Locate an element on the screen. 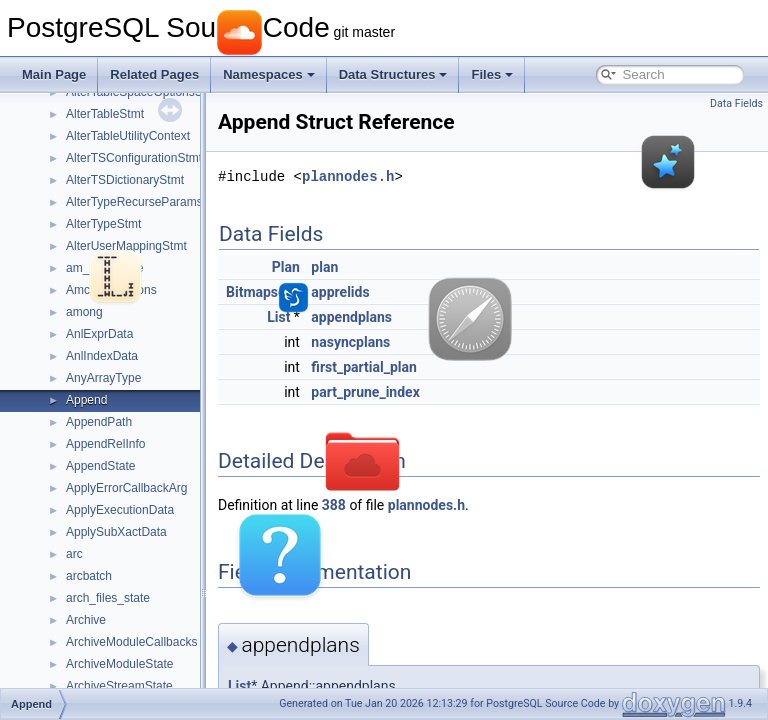 This screenshot has width=768, height=720. access cloud-synced files and folders is located at coordinates (362, 461).